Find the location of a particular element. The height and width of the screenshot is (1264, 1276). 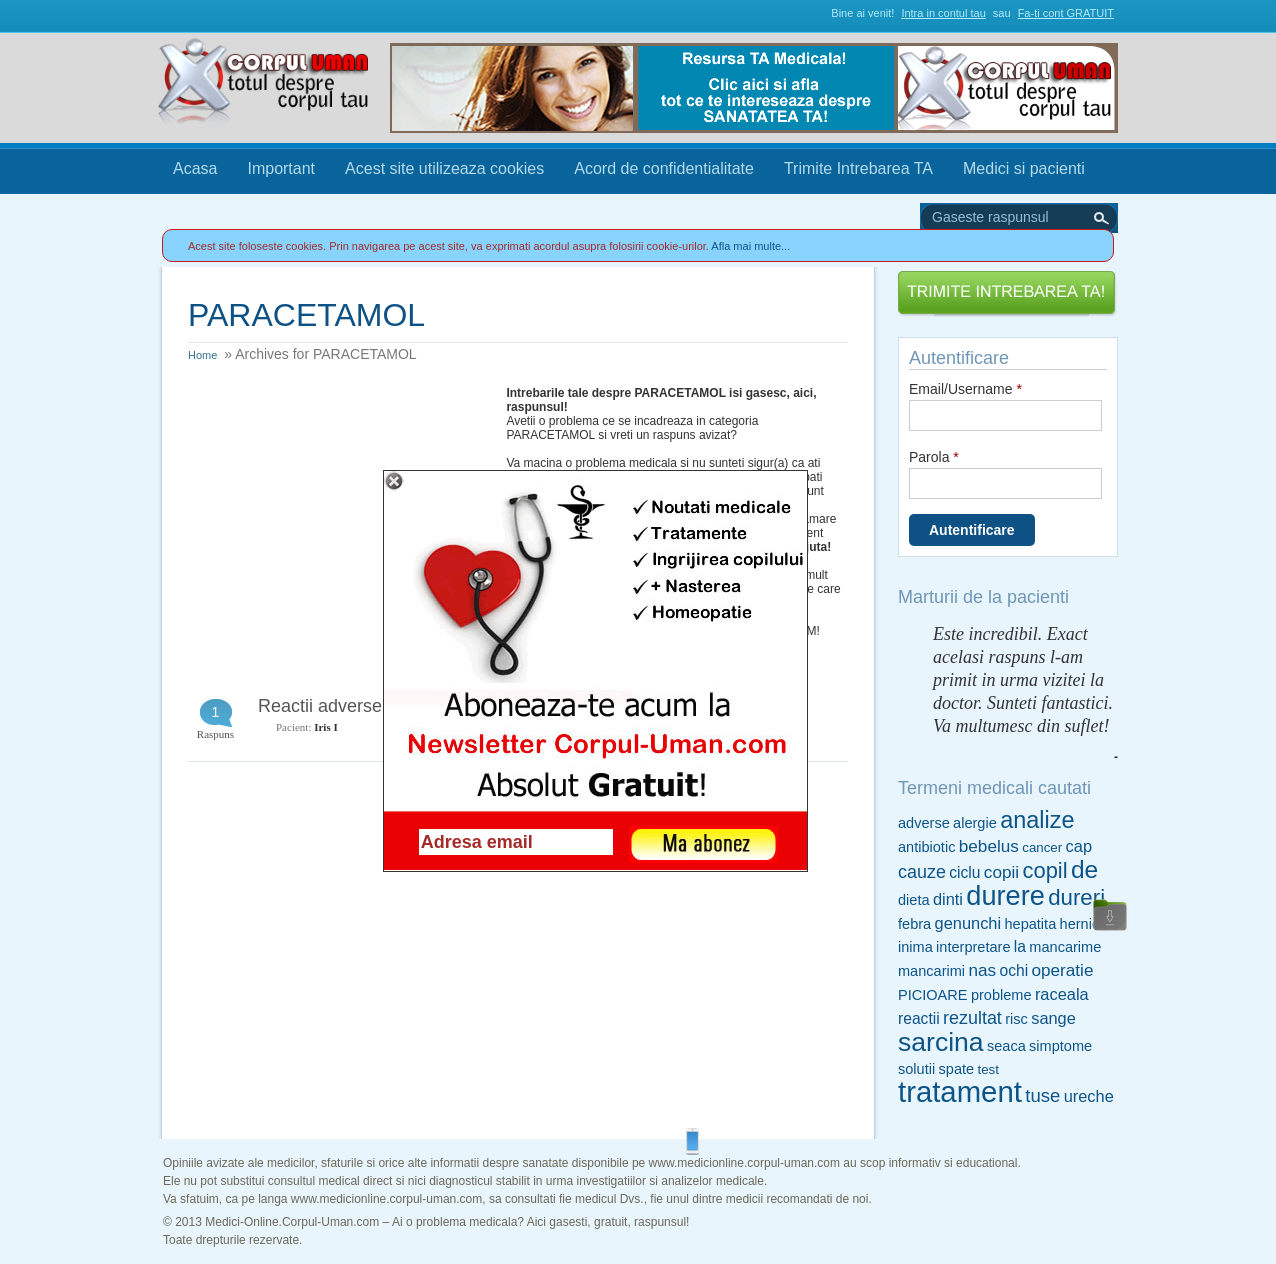

iPhone SE device connected to your system is located at coordinates (692, 1141).